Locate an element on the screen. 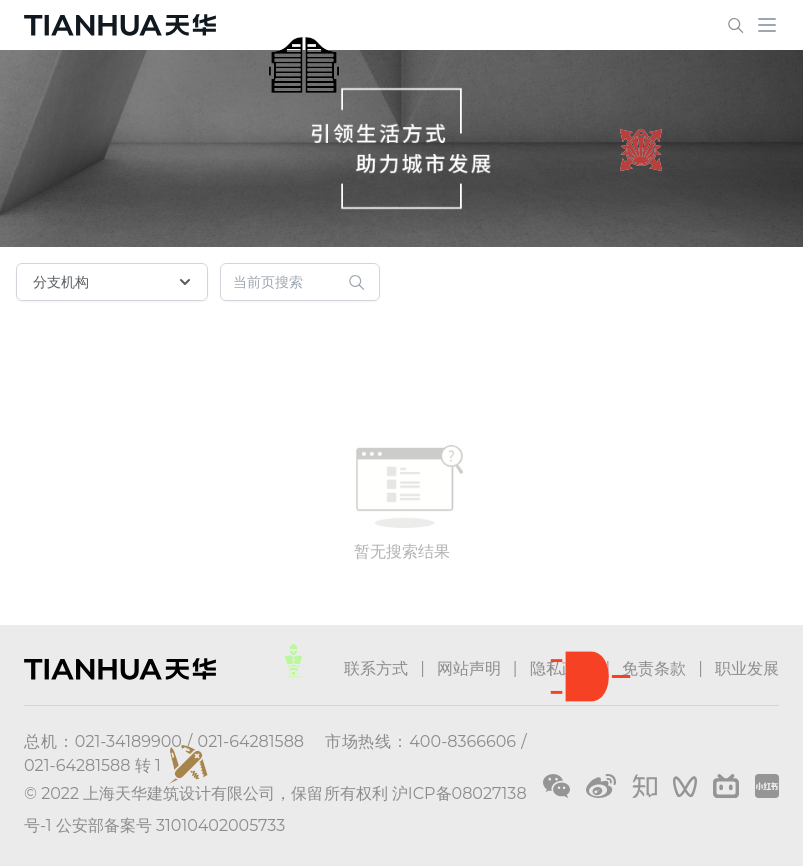  view museum or gallery collection is located at coordinates (293, 660).